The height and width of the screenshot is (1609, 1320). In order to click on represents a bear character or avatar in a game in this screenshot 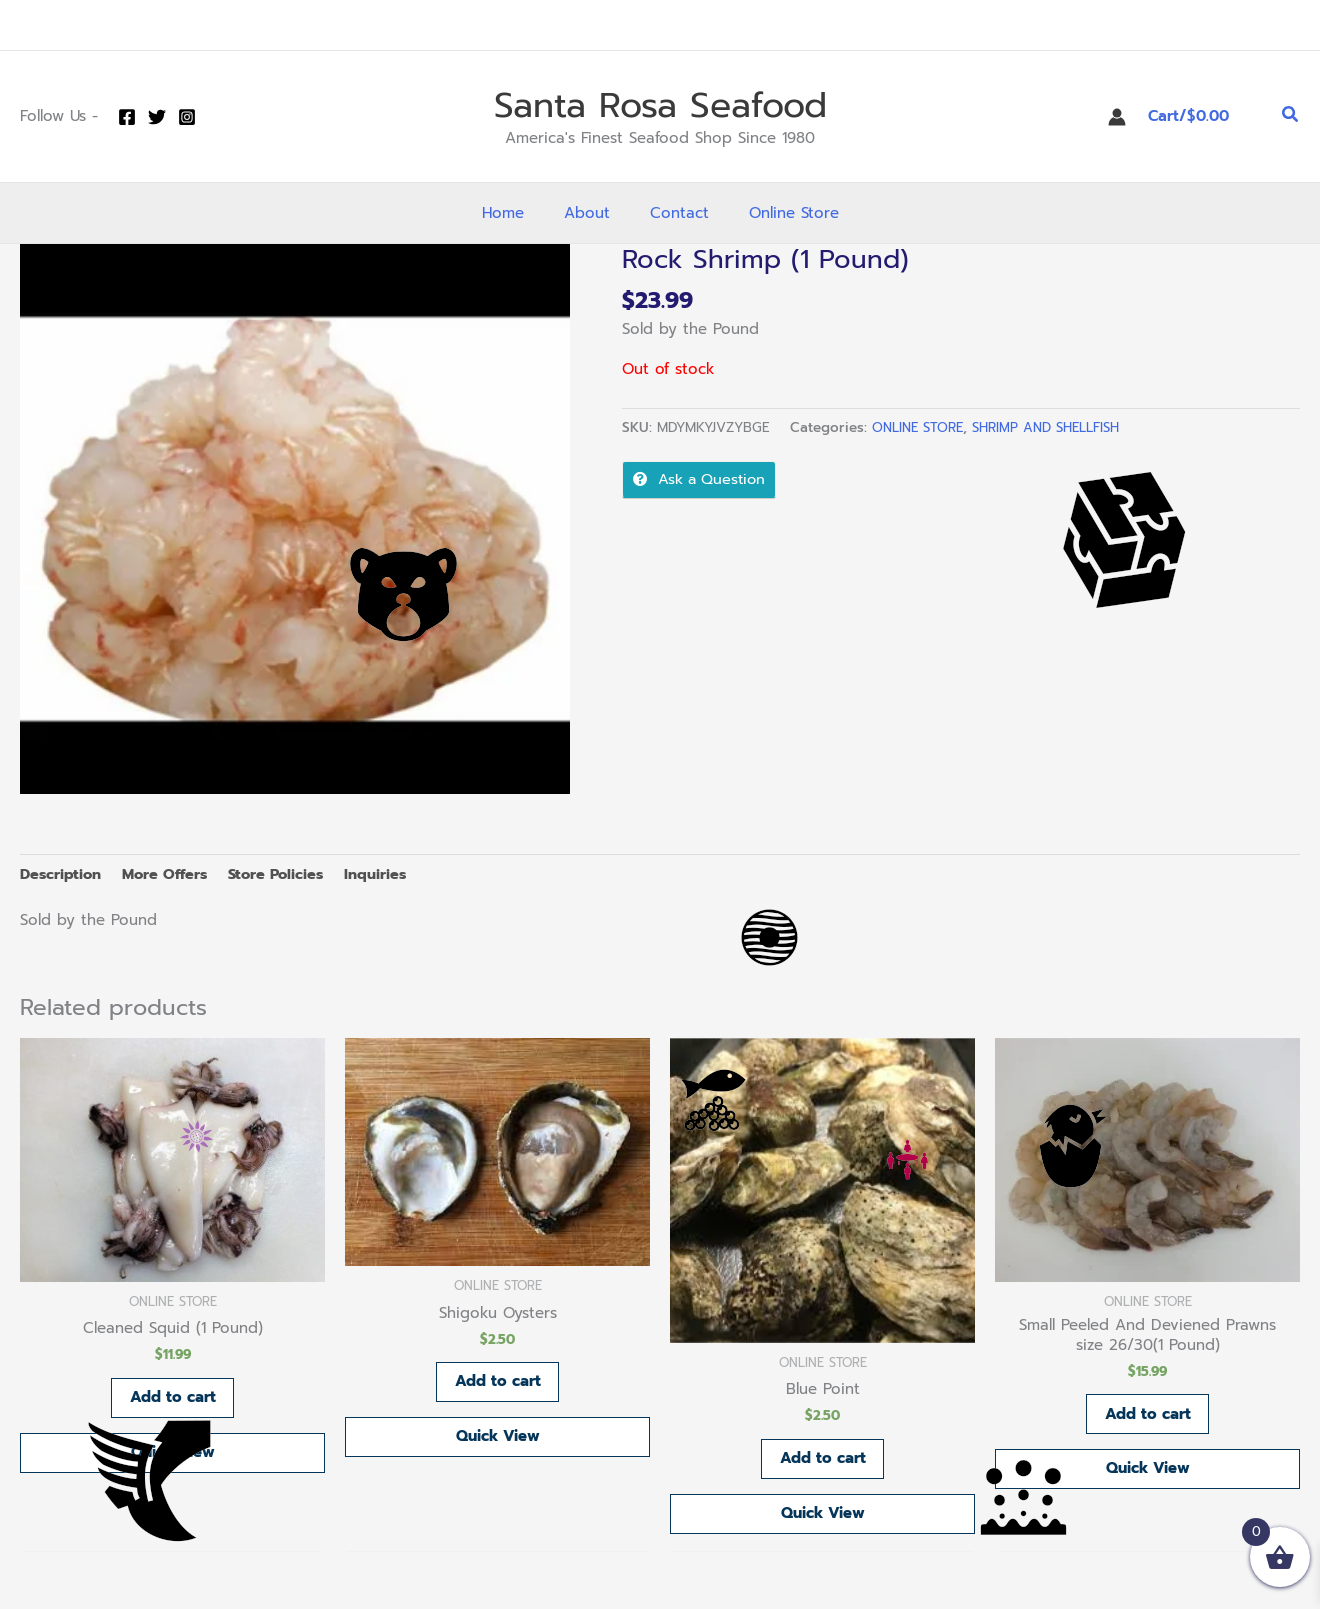, I will do `click(403, 594)`.